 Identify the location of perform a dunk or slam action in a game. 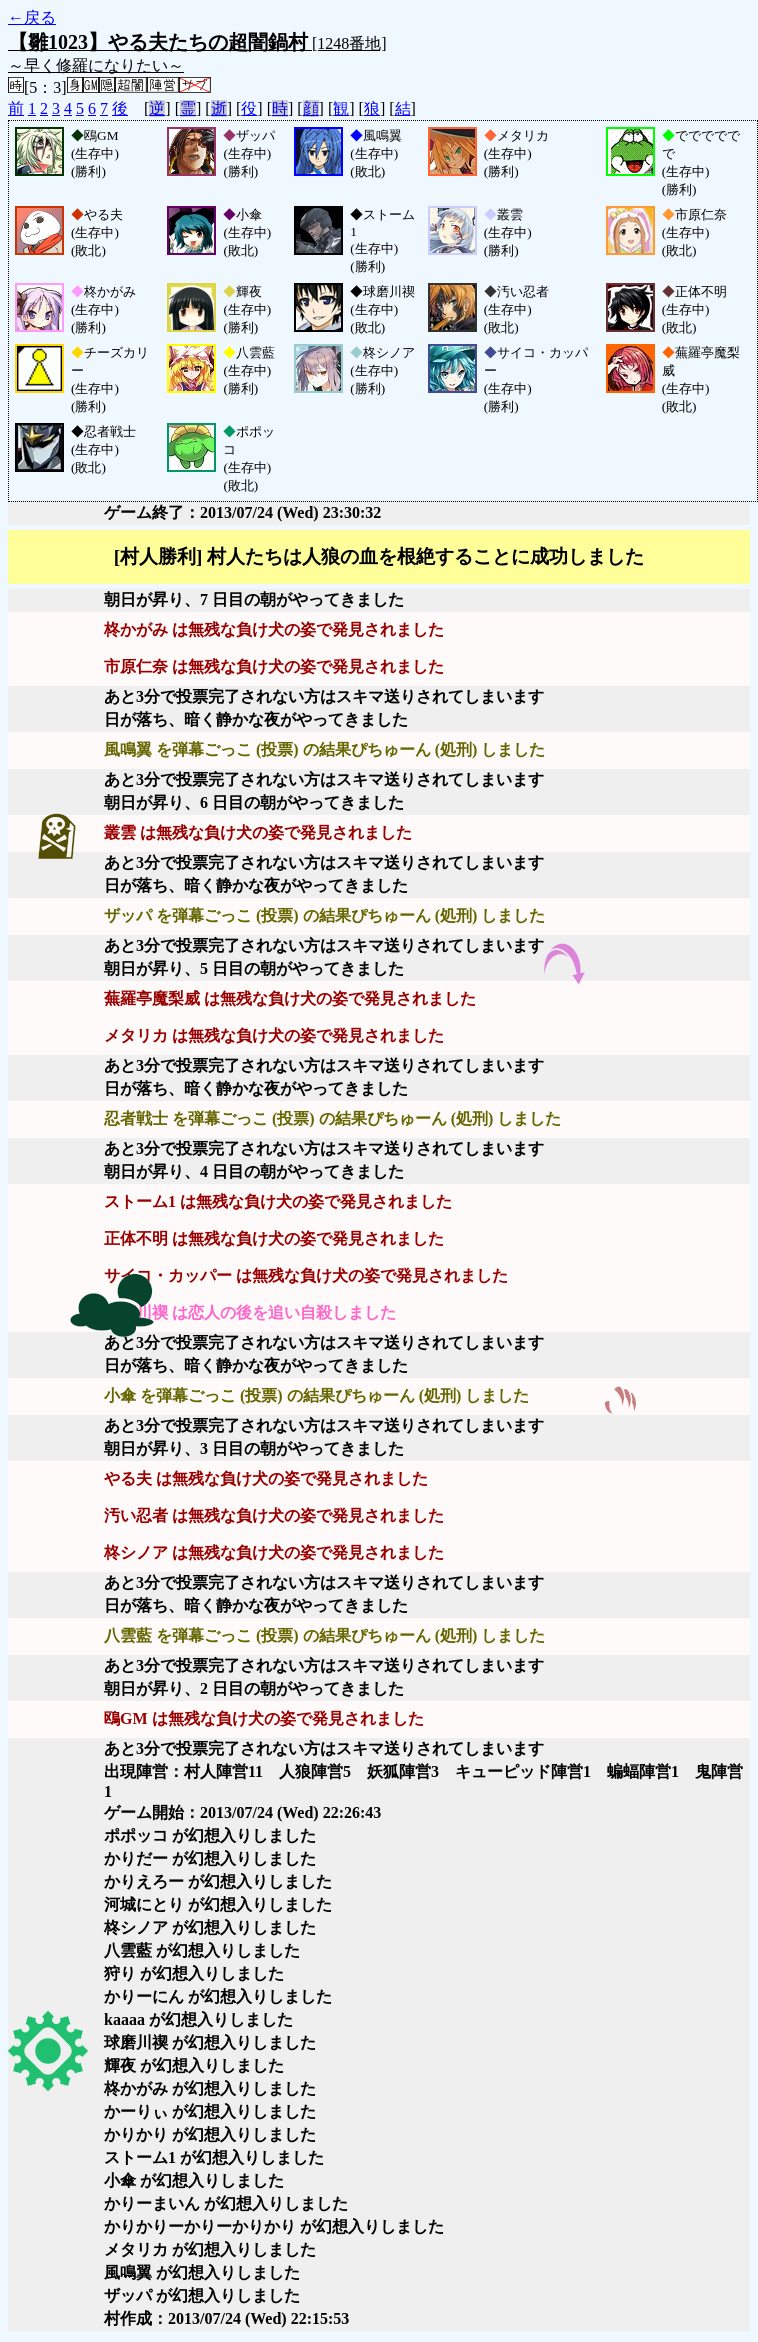
(564, 964).